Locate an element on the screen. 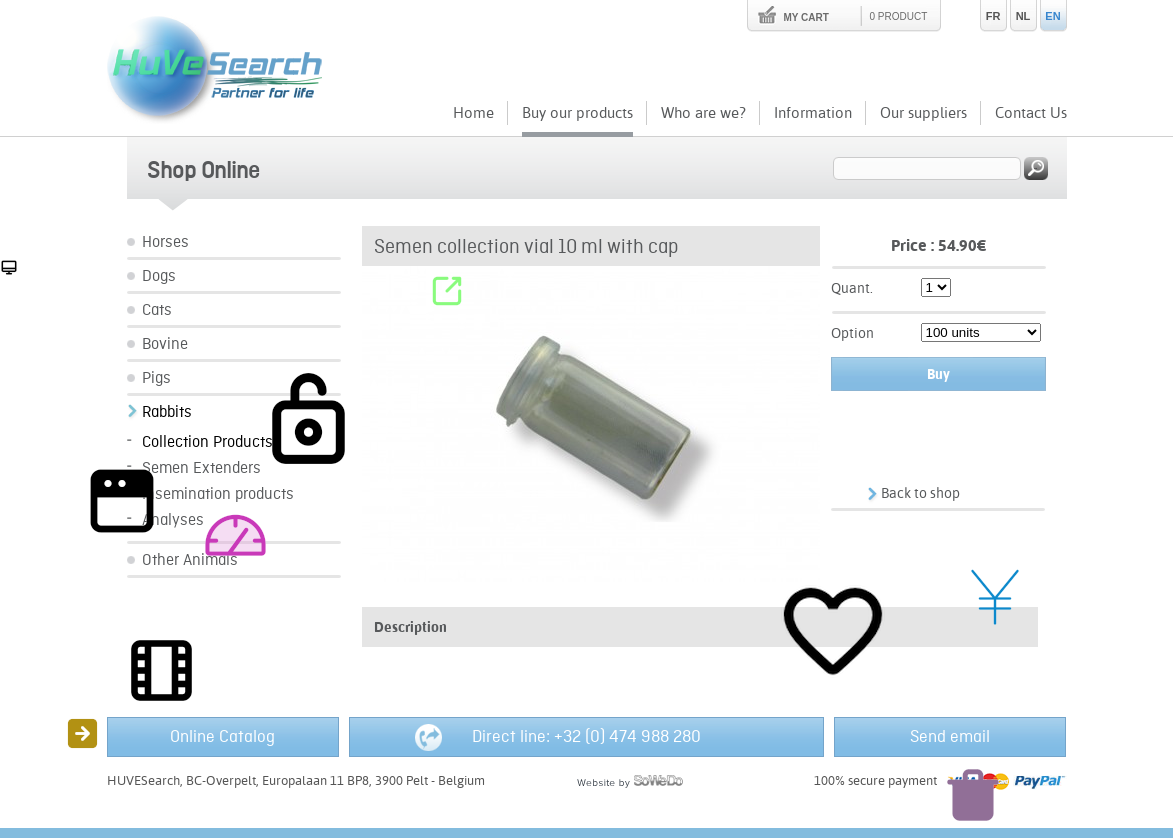 This screenshot has height=838, width=1173. view prices in japanese yen is located at coordinates (995, 596).